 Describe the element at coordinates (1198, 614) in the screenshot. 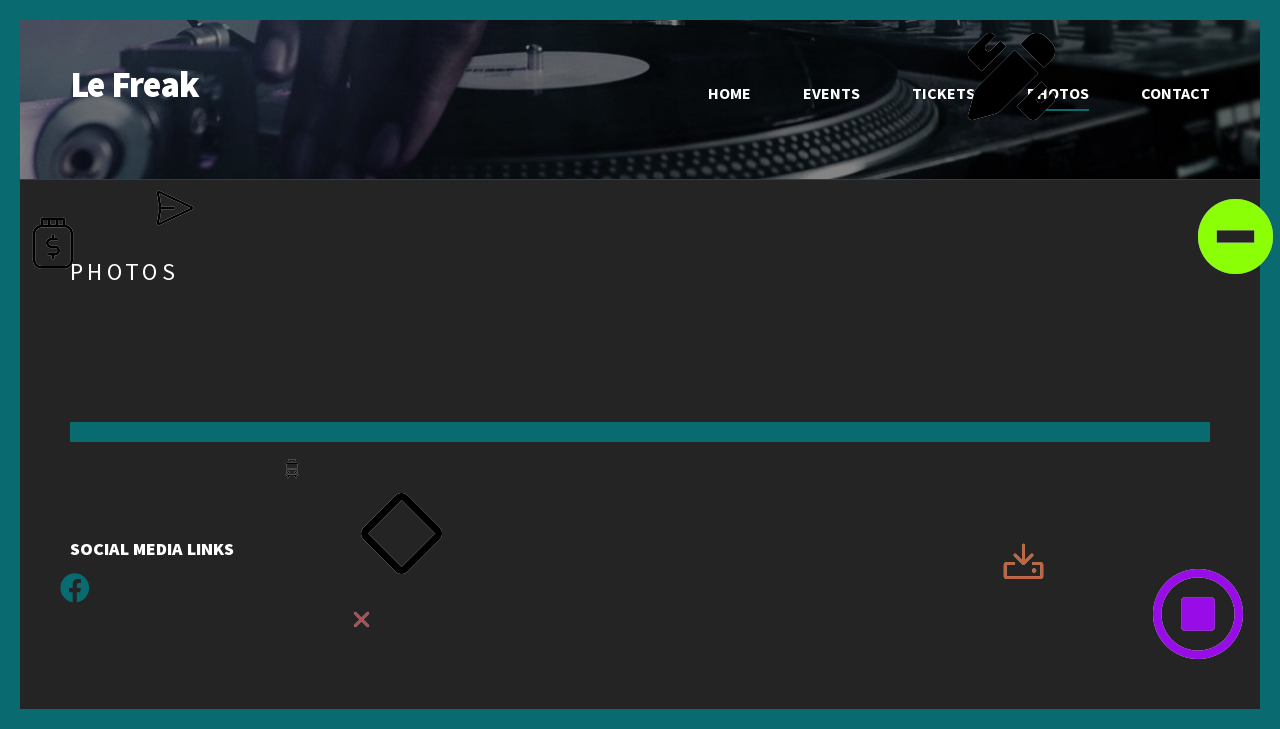

I see `stop media playback` at that location.